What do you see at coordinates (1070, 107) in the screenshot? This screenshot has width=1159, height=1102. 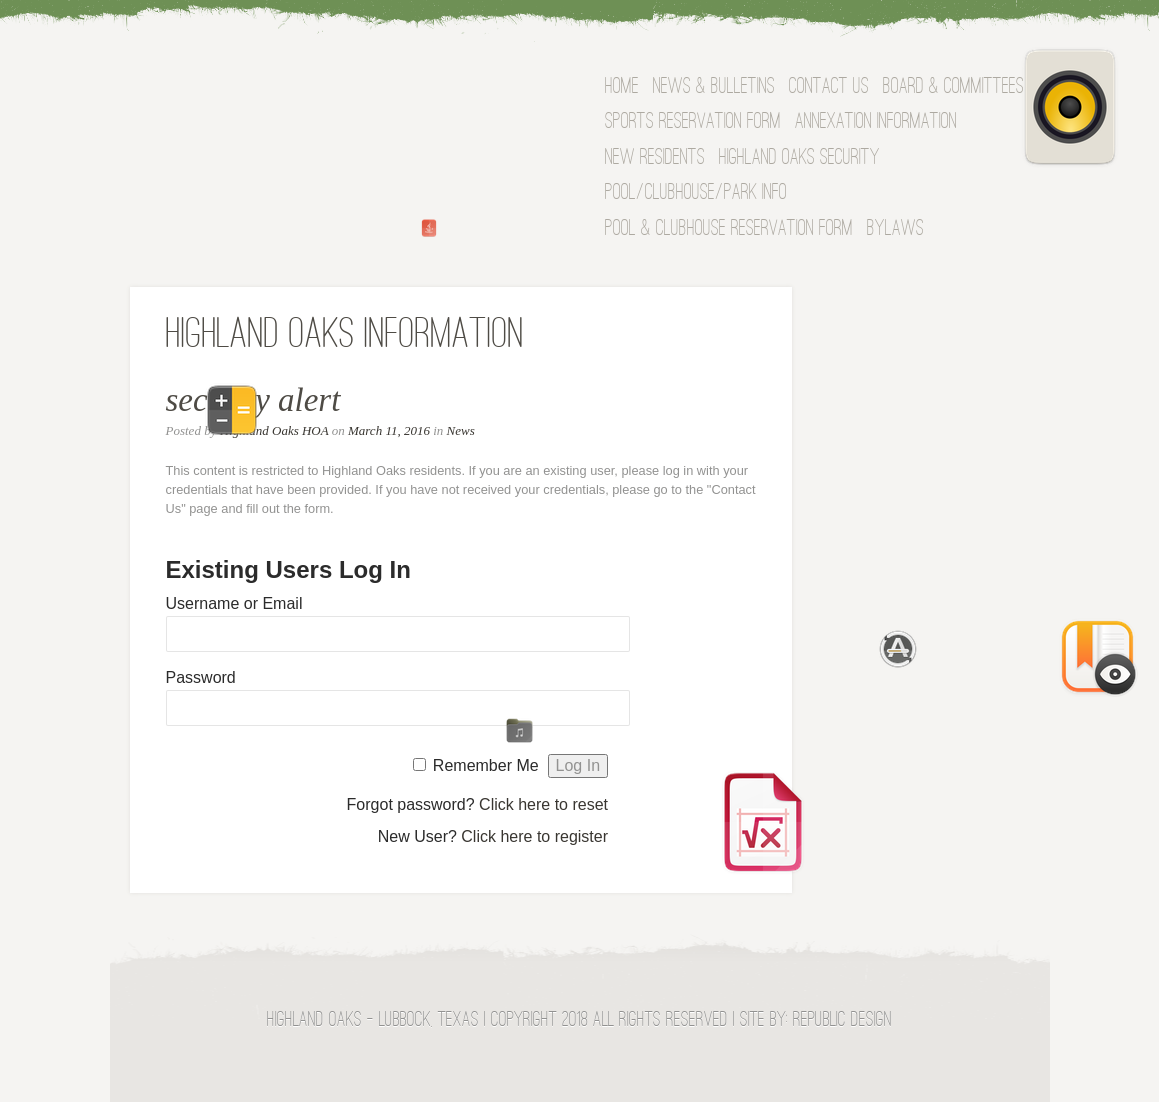 I see `open Rhythmbox music player` at bounding box center [1070, 107].